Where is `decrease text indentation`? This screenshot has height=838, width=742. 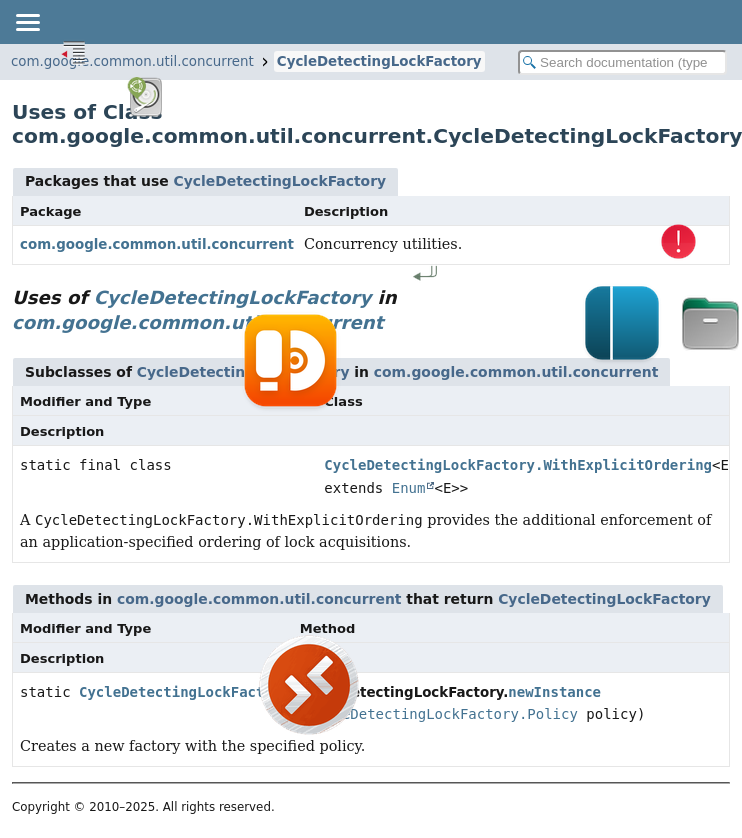
decrease text indentation is located at coordinates (73, 53).